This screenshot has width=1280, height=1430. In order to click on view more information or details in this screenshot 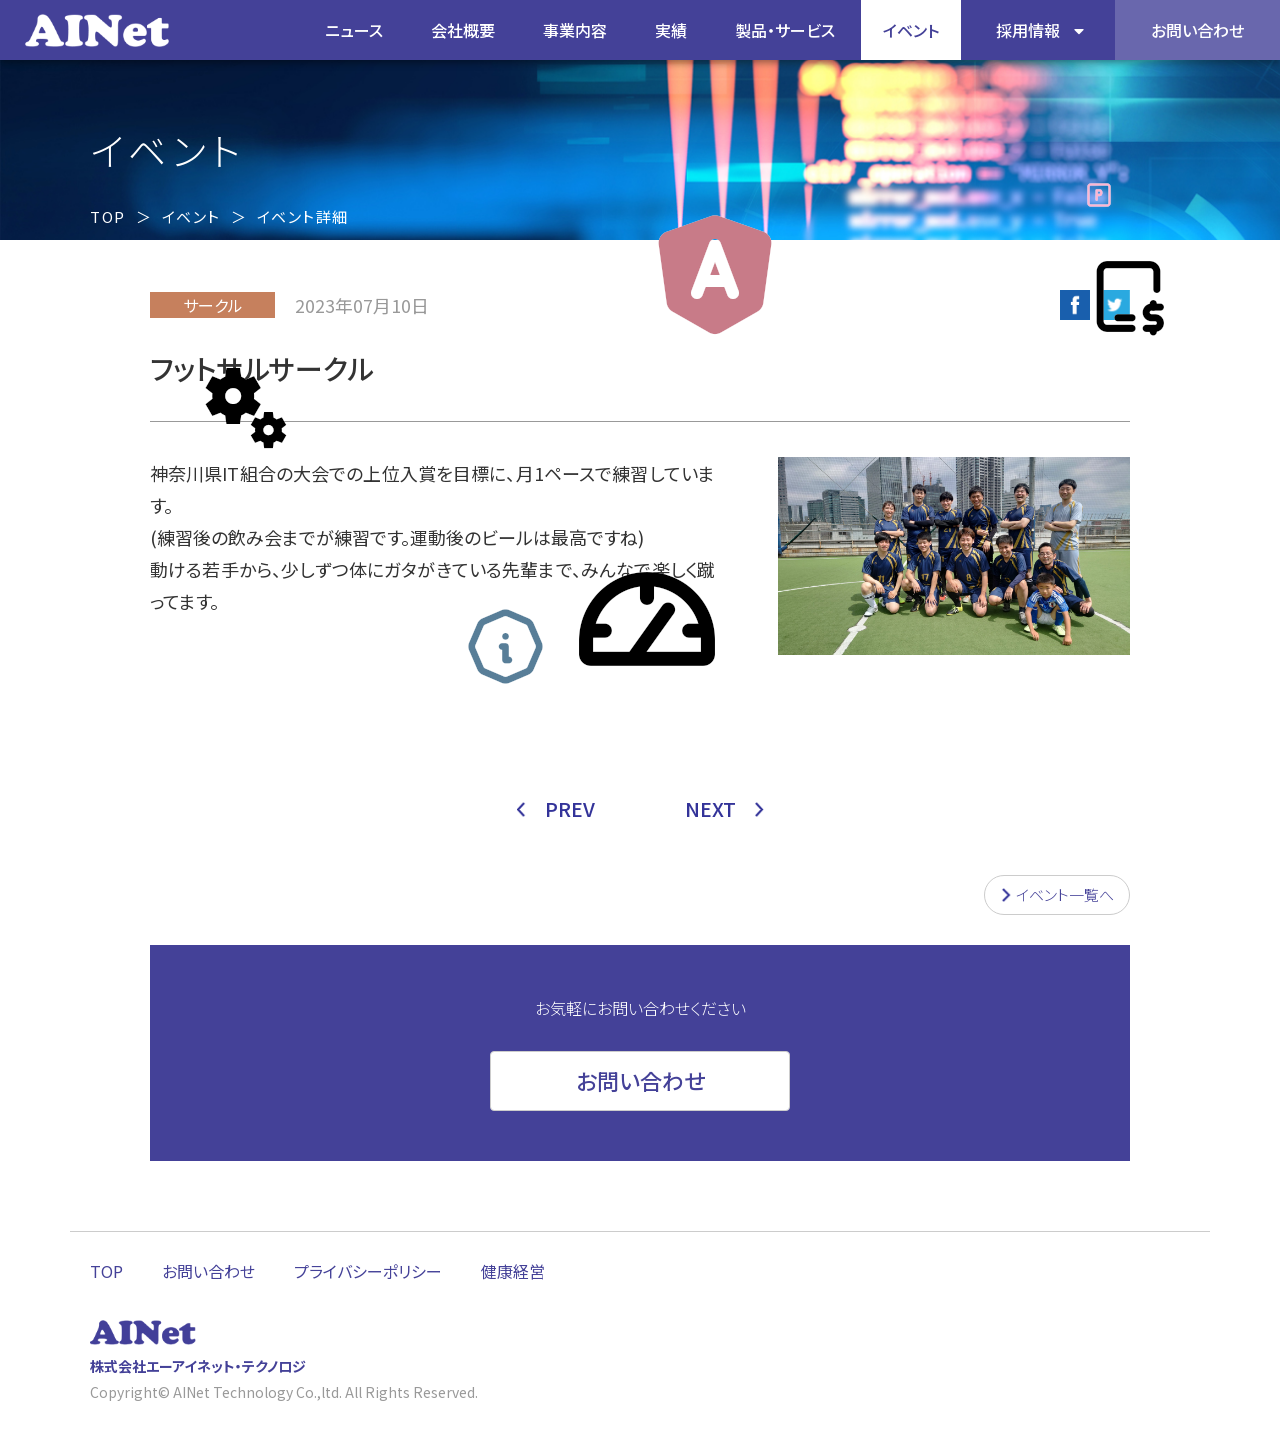, I will do `click(505, 646)`.